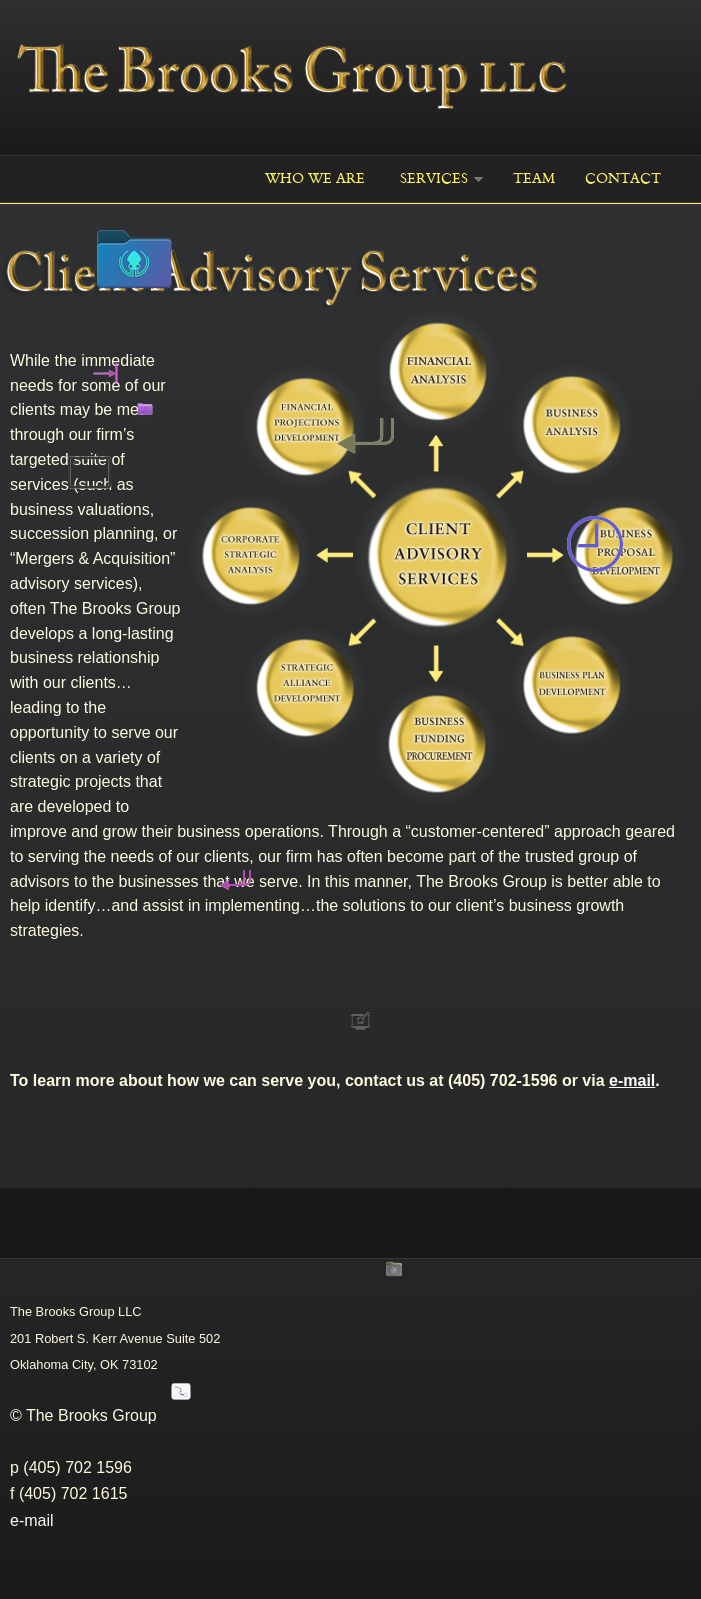 This screenshot has height=1599, width=701. What do you see at coordinates (105, 373) in the screenshot?
I see `go to the last item or page` at bounding box center [105, 373].